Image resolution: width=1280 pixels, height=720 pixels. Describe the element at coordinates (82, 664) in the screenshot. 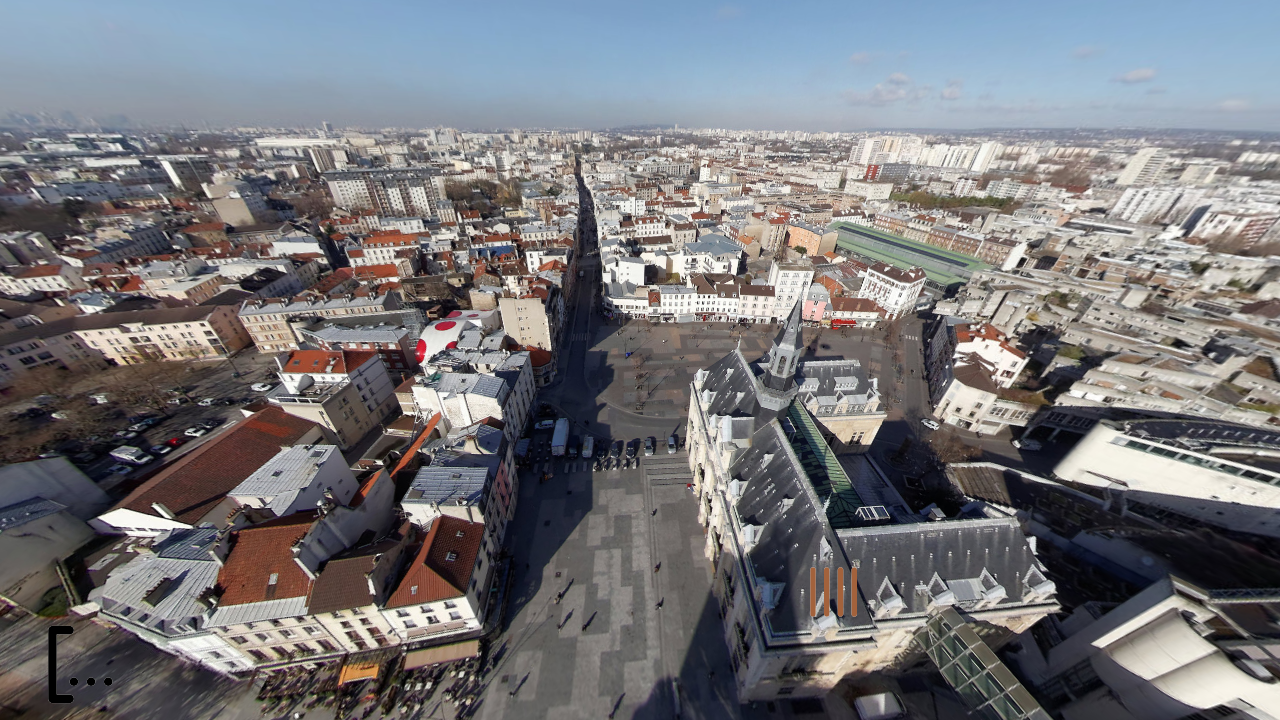

I see `indicates the start of a contained or grouped section` at that location.